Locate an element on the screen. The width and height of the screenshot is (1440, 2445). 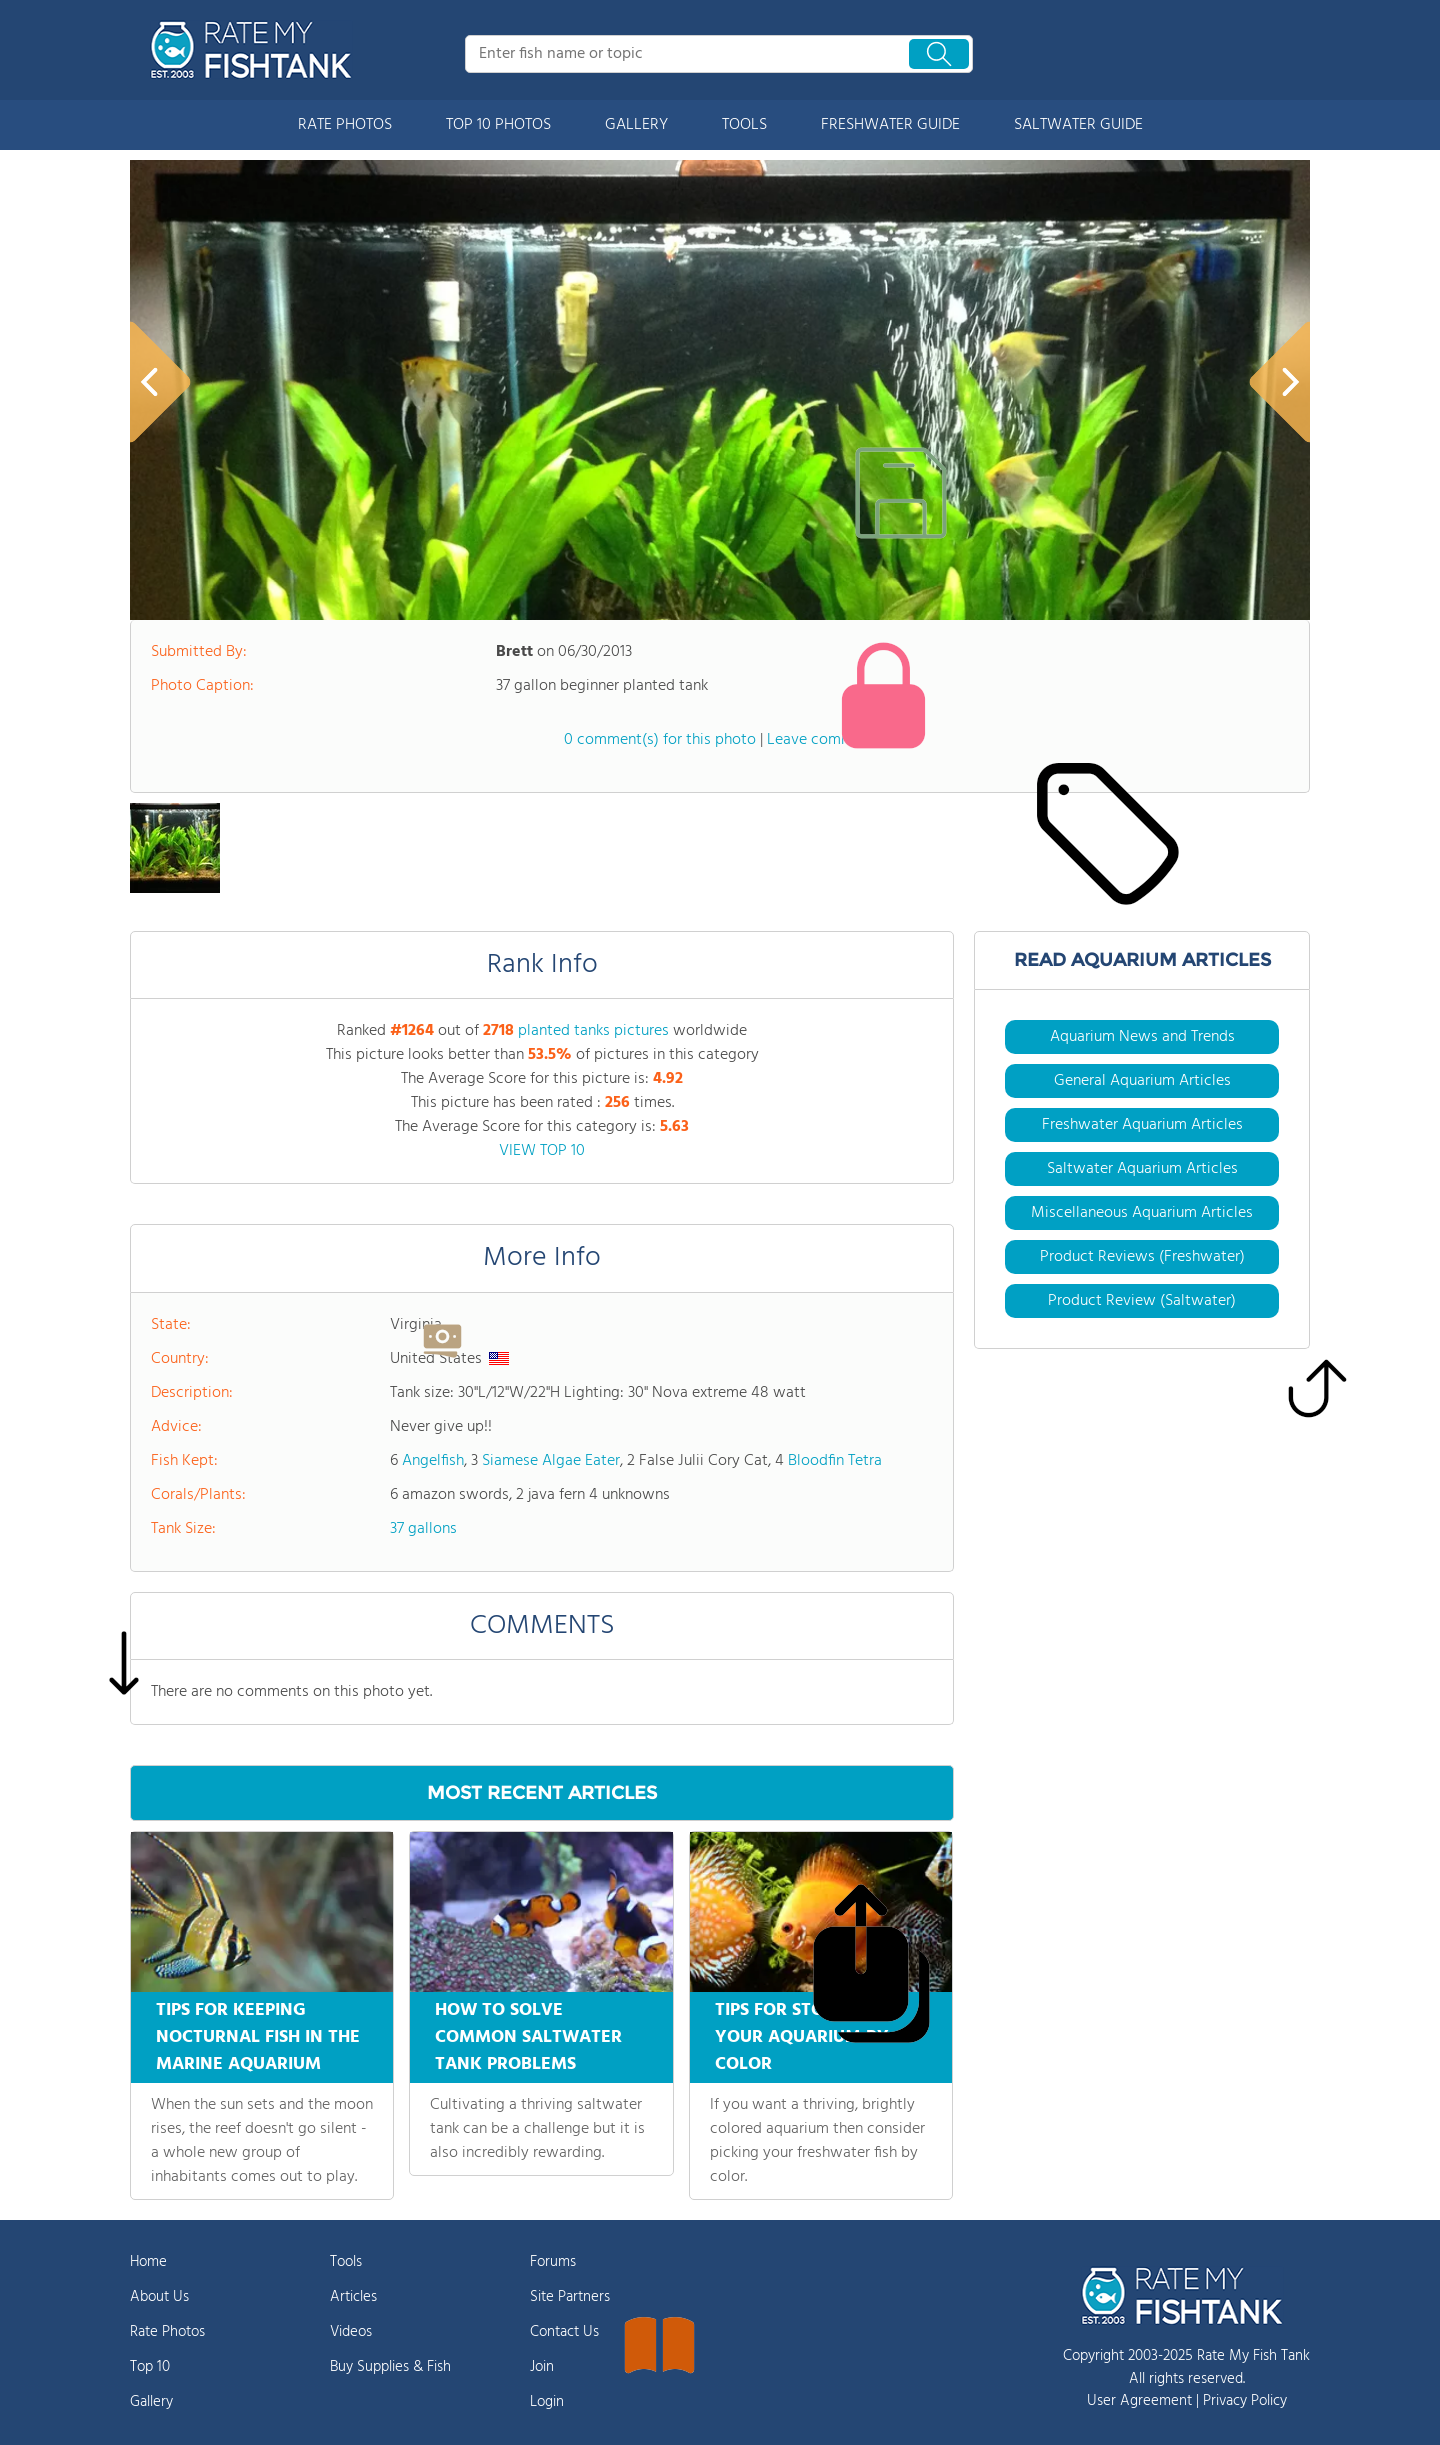
indicates a locked or secured item is located at coordinates (883, 695).